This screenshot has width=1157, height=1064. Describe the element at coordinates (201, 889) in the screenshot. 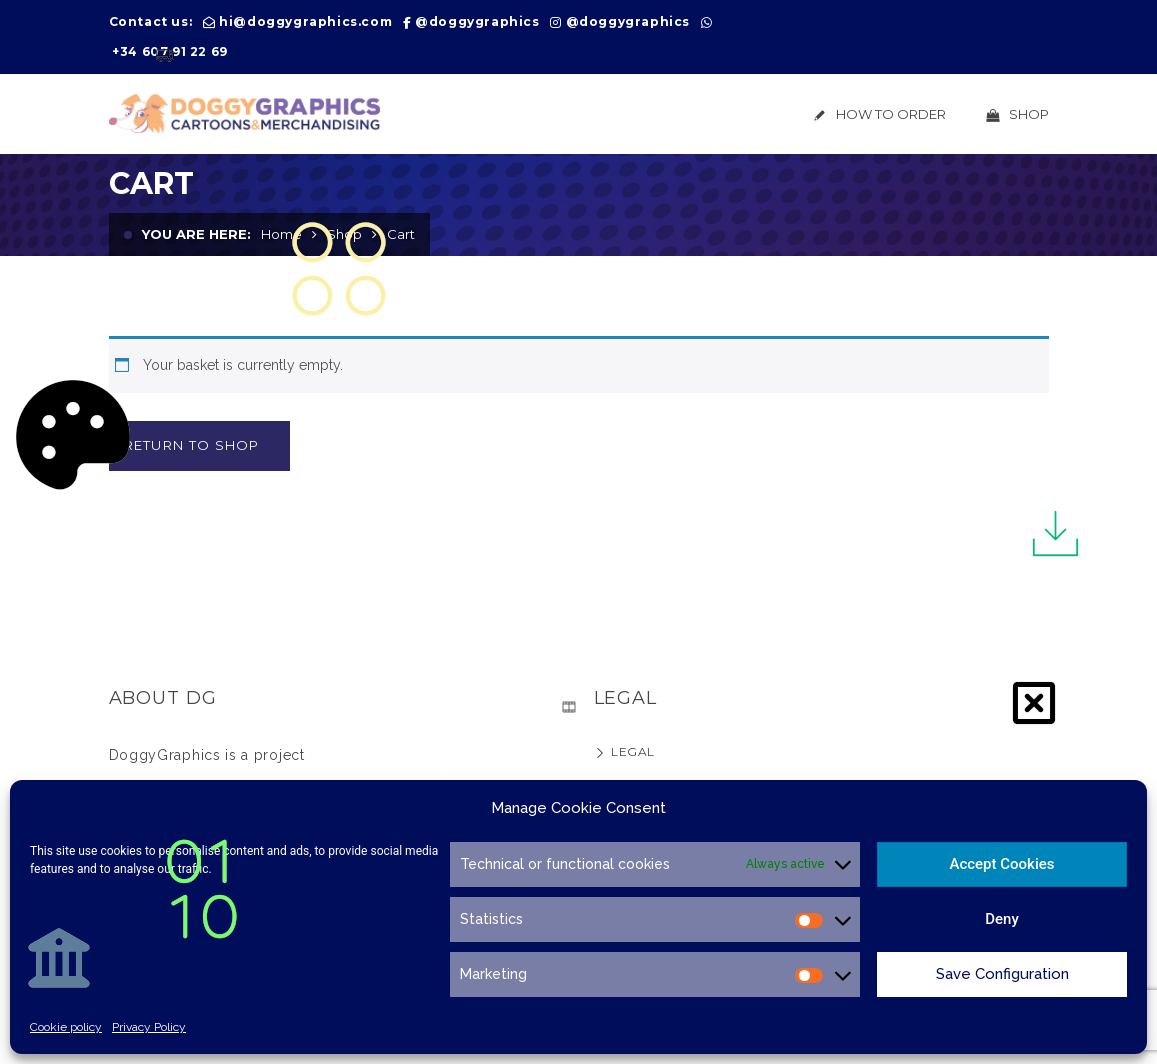

I see `view or access binary/code data` at that location.